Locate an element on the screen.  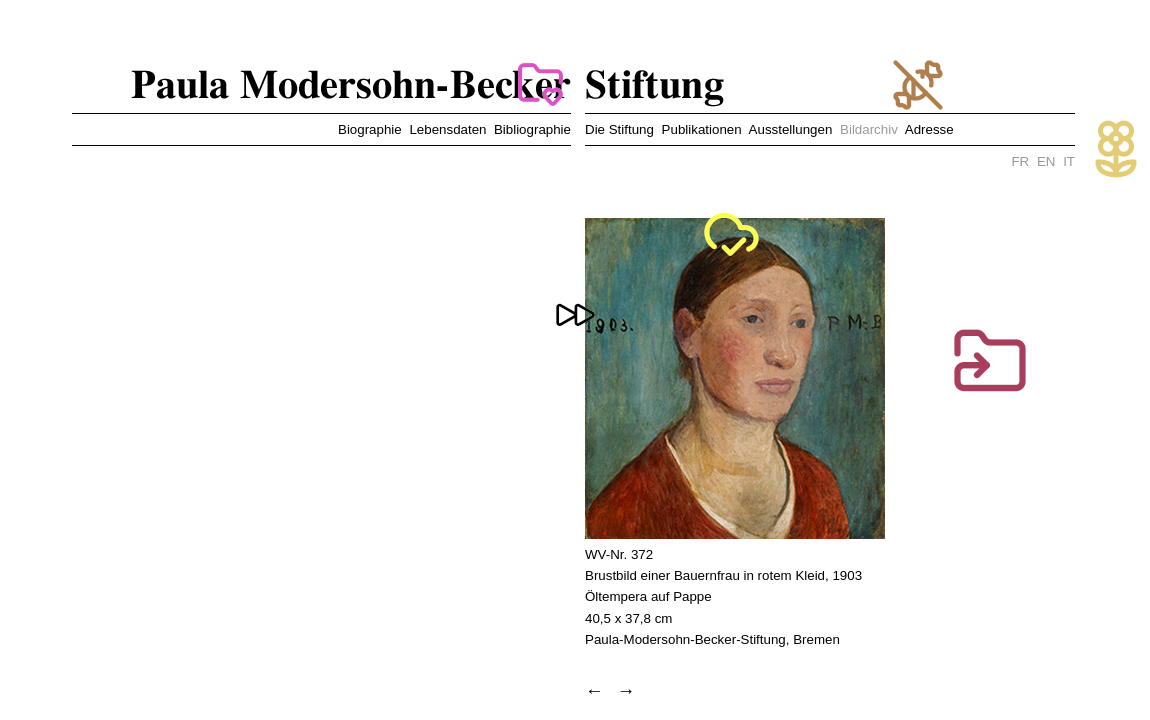
skip forward in media playback is located at coordinates (574, 313).